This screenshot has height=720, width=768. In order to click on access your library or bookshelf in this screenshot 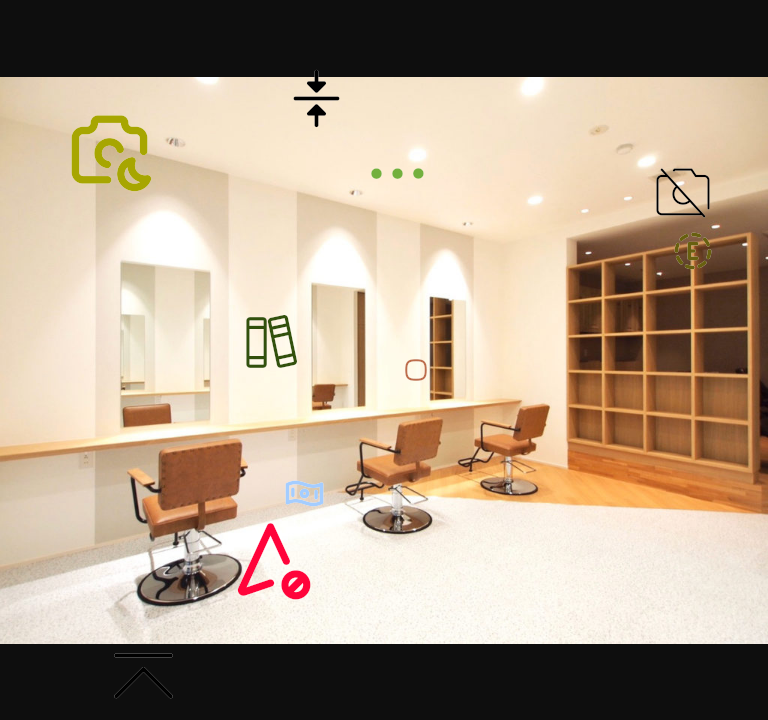, I will do `click(269, 342)`.